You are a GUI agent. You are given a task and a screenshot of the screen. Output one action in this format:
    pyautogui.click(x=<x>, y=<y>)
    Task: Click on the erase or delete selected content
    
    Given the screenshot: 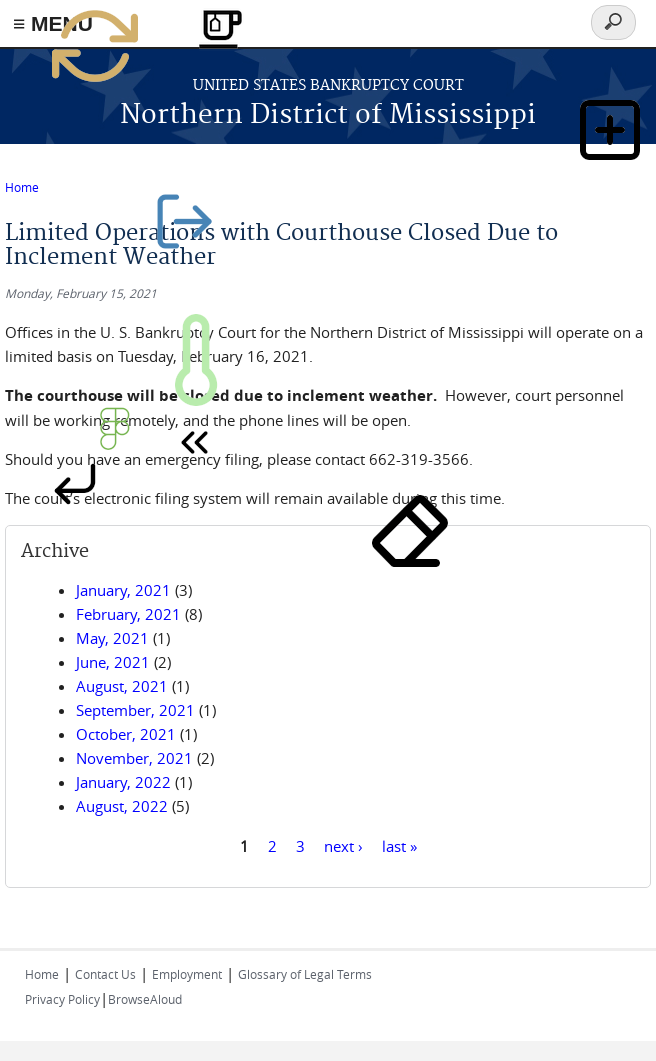 What is the action you would take?
    pyautogui.click(x=408, y=531)
    